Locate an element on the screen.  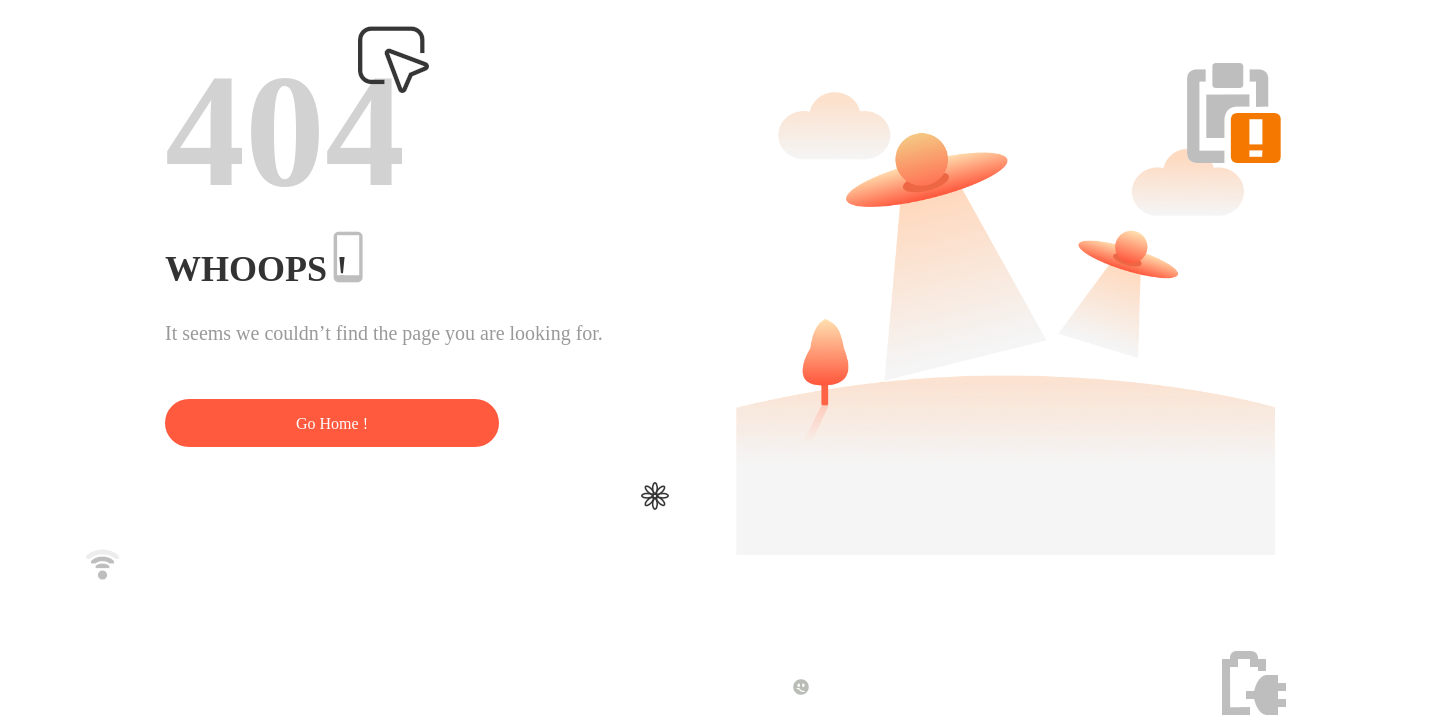
indicates a task or item is due or requires attention is located at coordinates (1231, 113).